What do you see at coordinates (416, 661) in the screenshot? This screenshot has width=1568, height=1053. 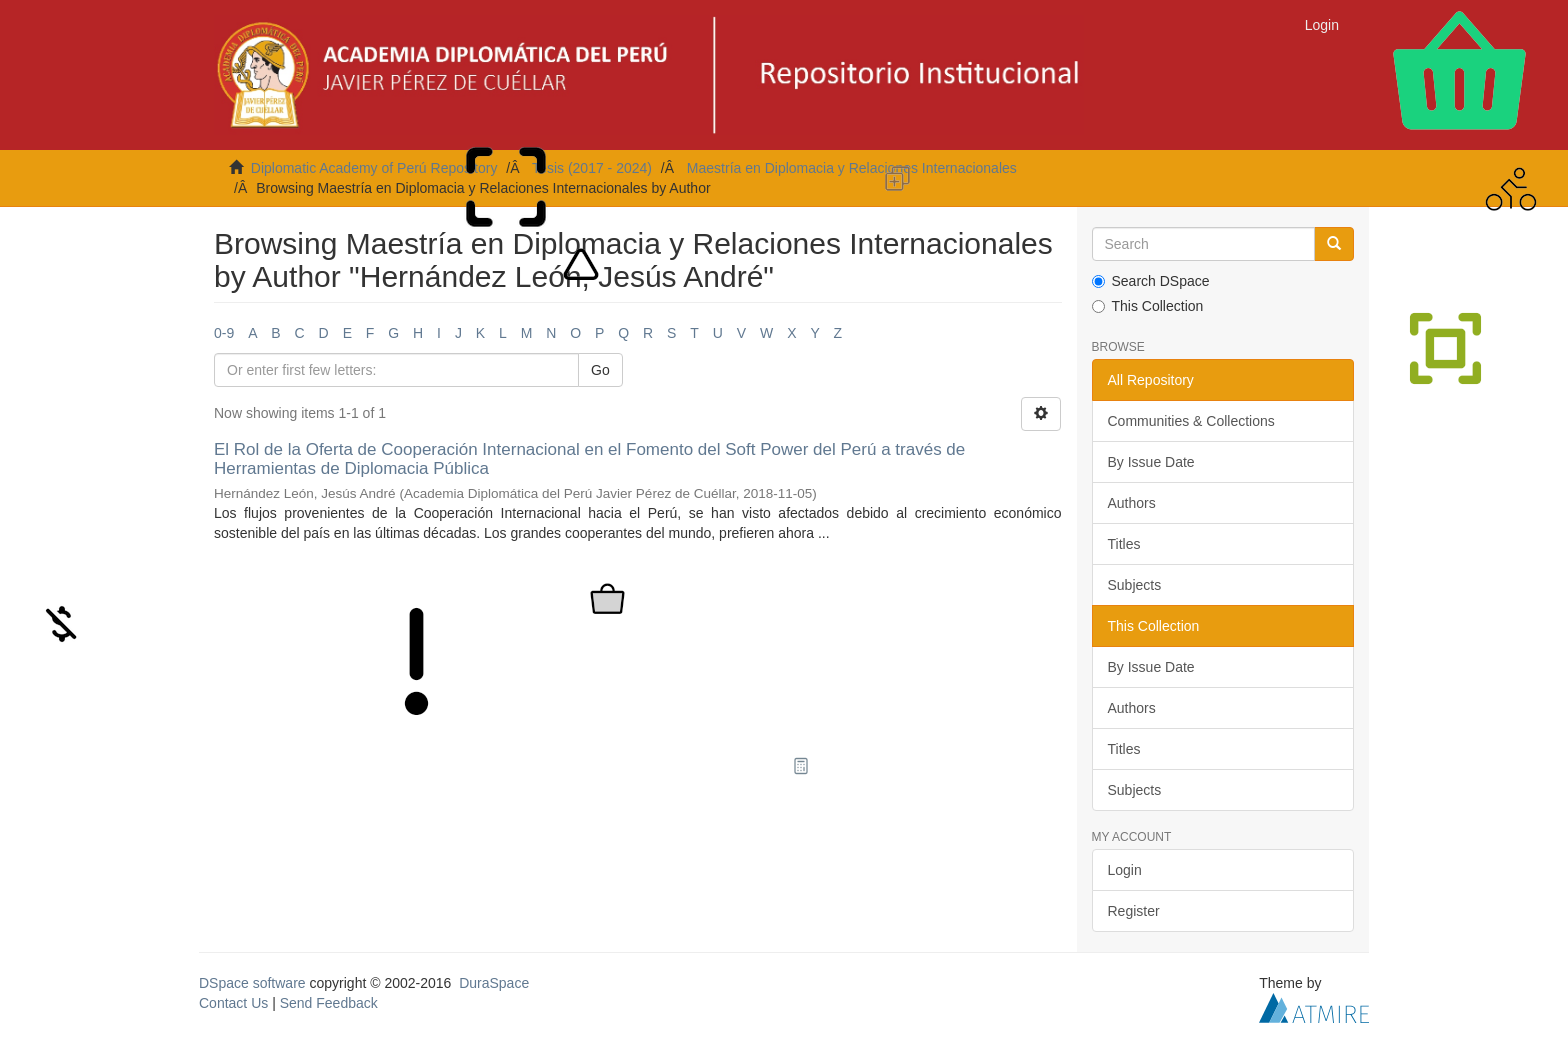 I see `indicates a warning or alert requiring attention` at bounding box center [416, 661].